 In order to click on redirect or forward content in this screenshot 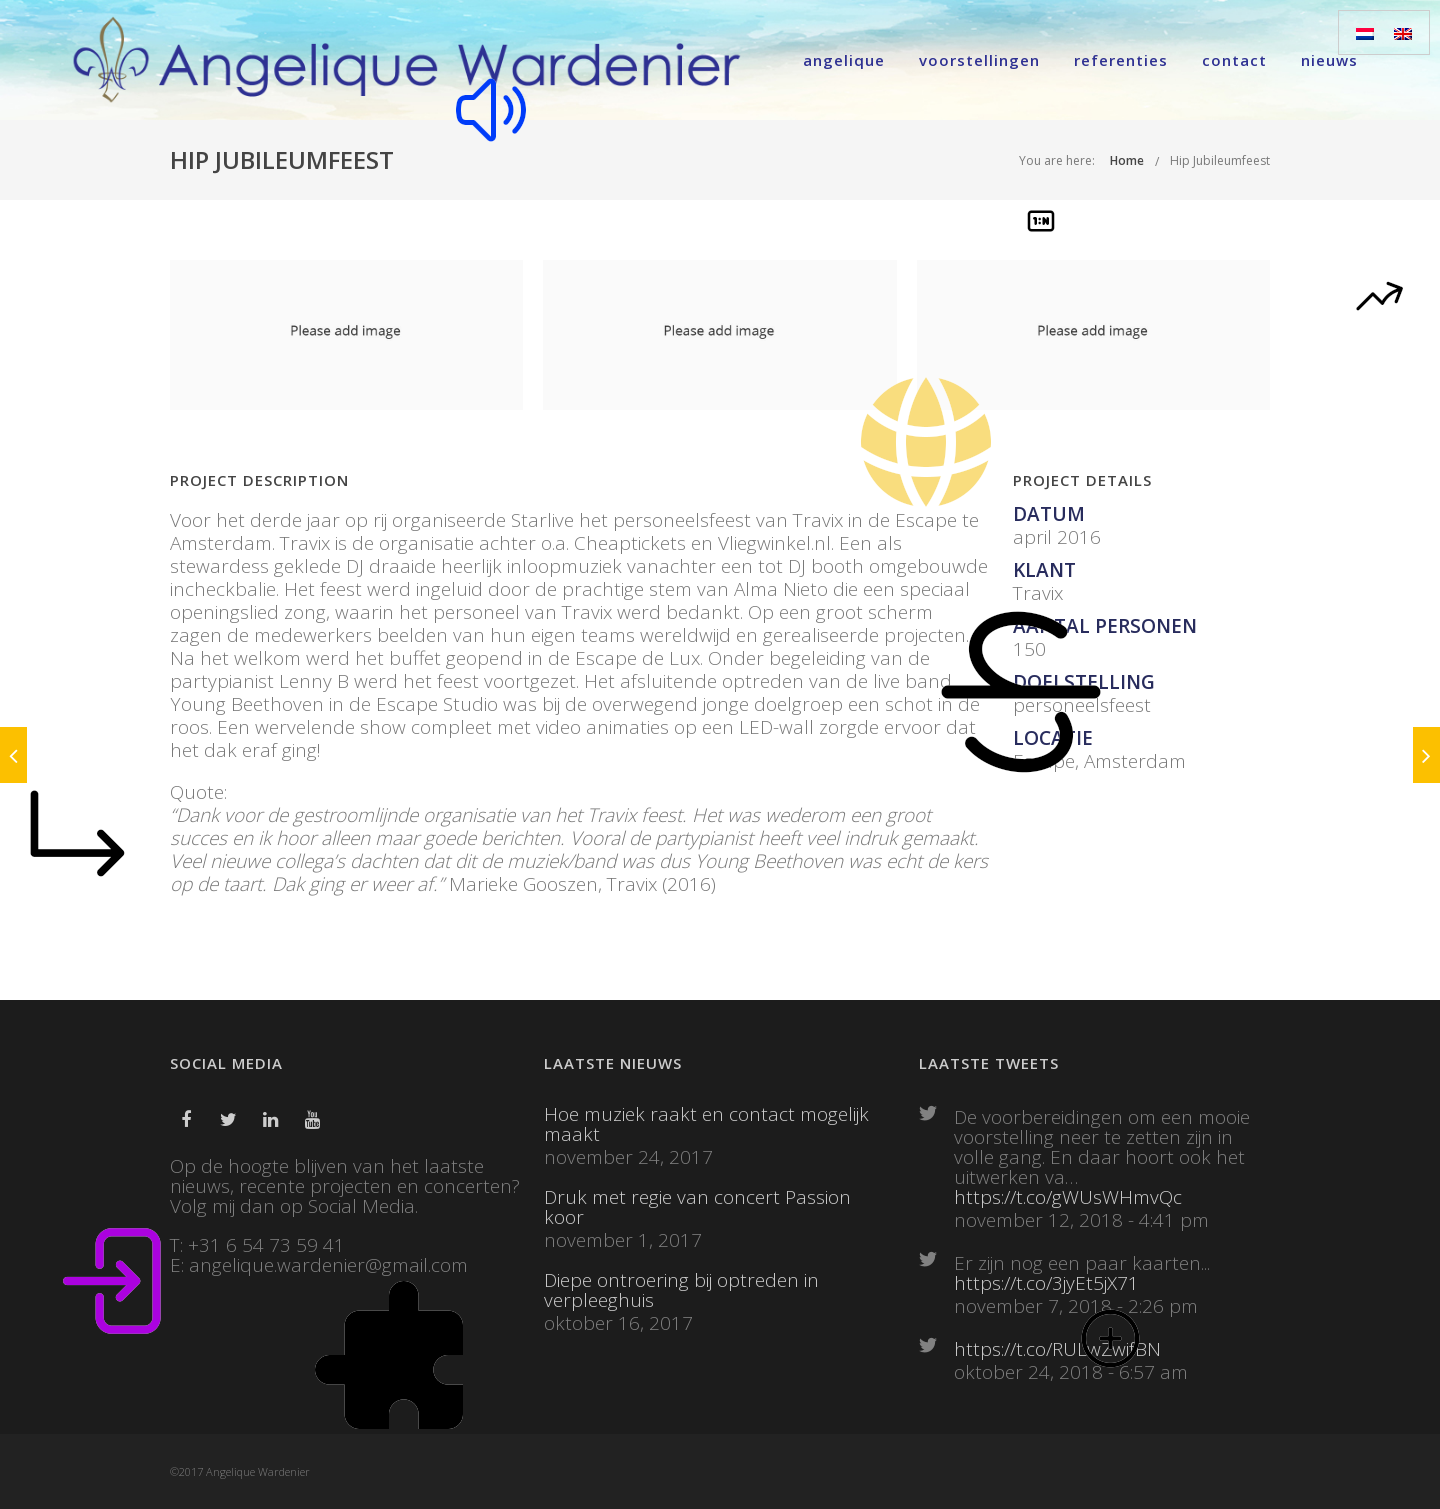, I will do `click(77, 833)`.